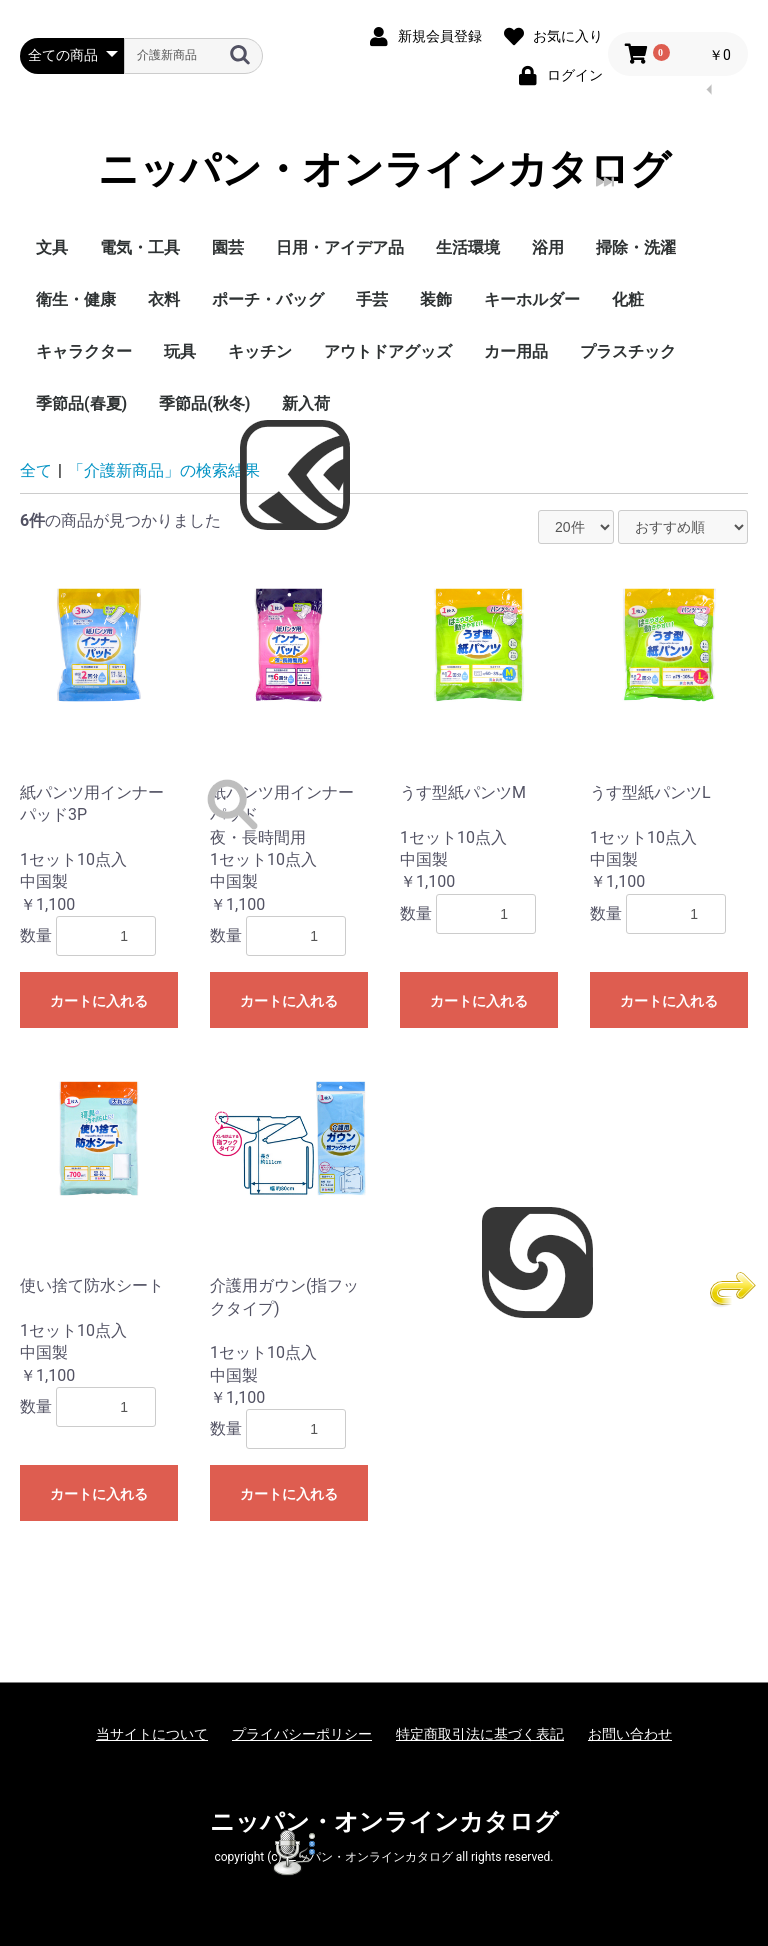  I want to click on skip to the next track, so click(605, 182).